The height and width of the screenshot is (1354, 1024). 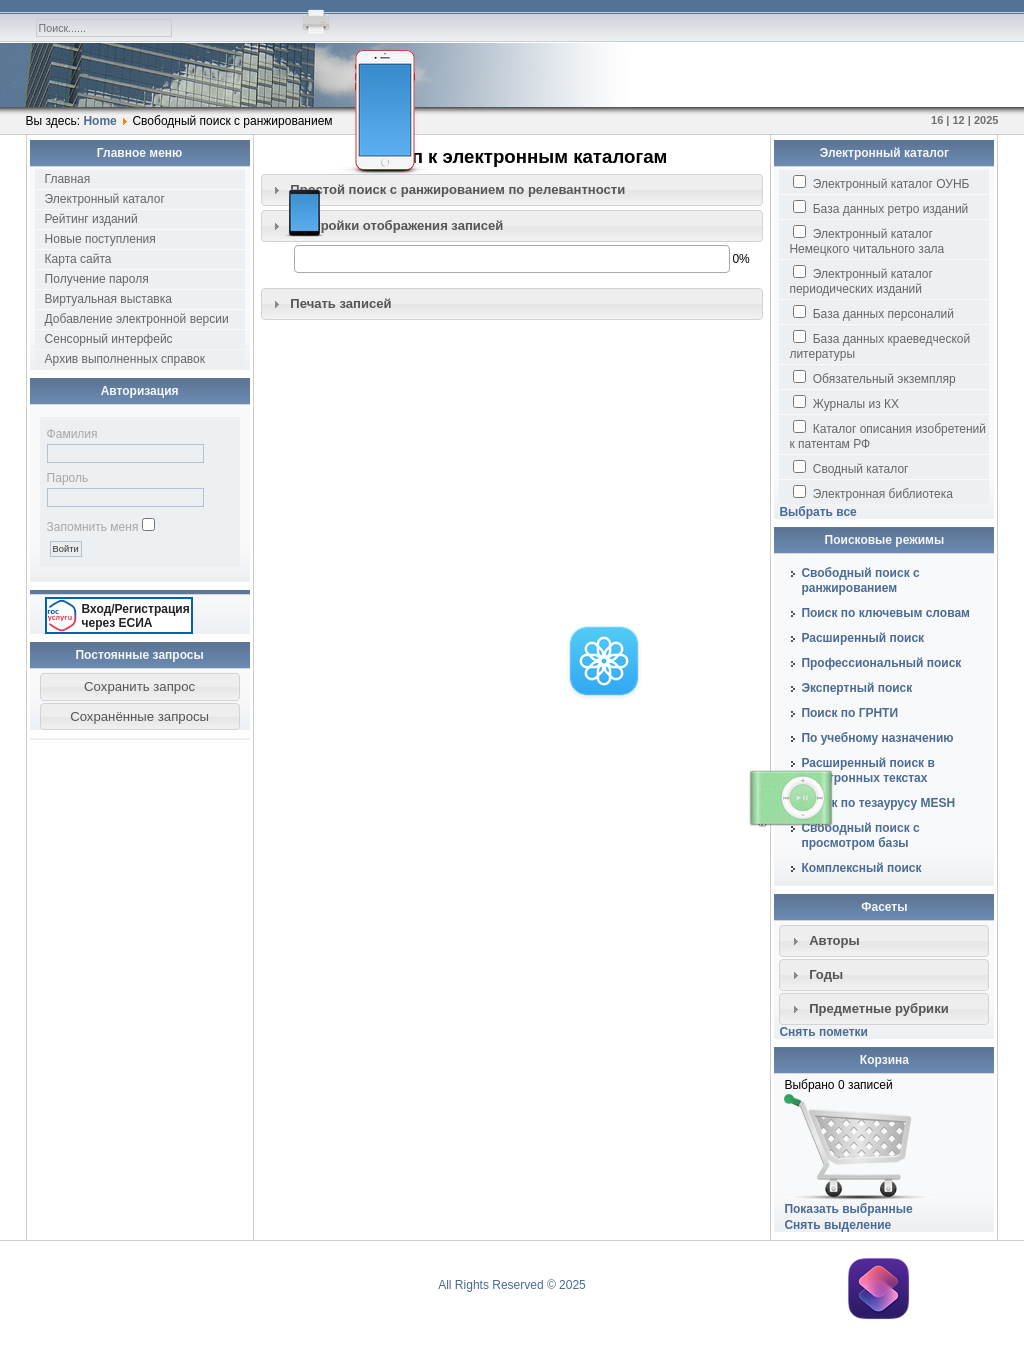 I want to click on print the current document, so click(x=316, y=22).